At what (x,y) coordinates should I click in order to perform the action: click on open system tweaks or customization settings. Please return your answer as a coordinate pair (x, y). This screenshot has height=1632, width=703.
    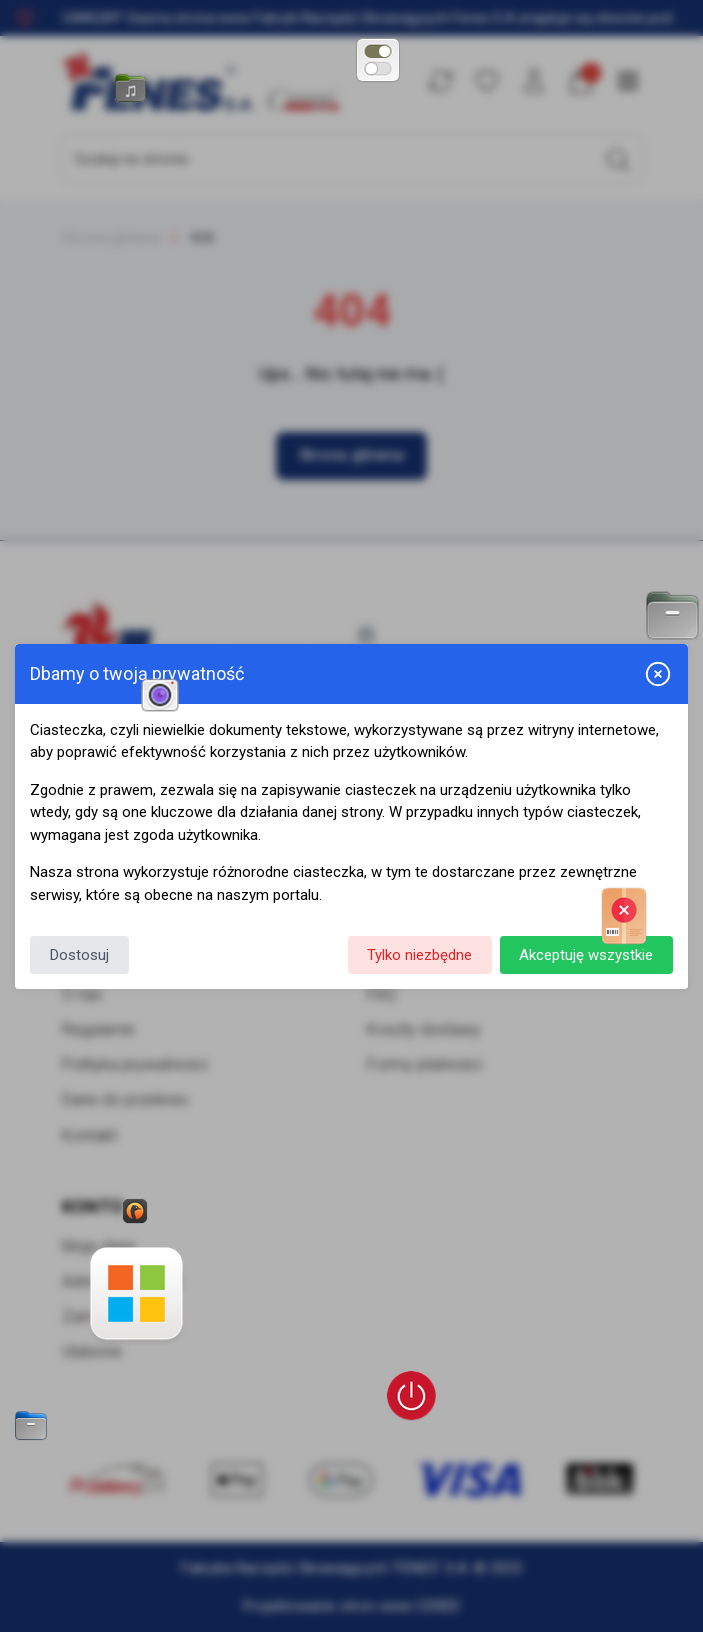
    Looking at the image, I should click on (378, 60).